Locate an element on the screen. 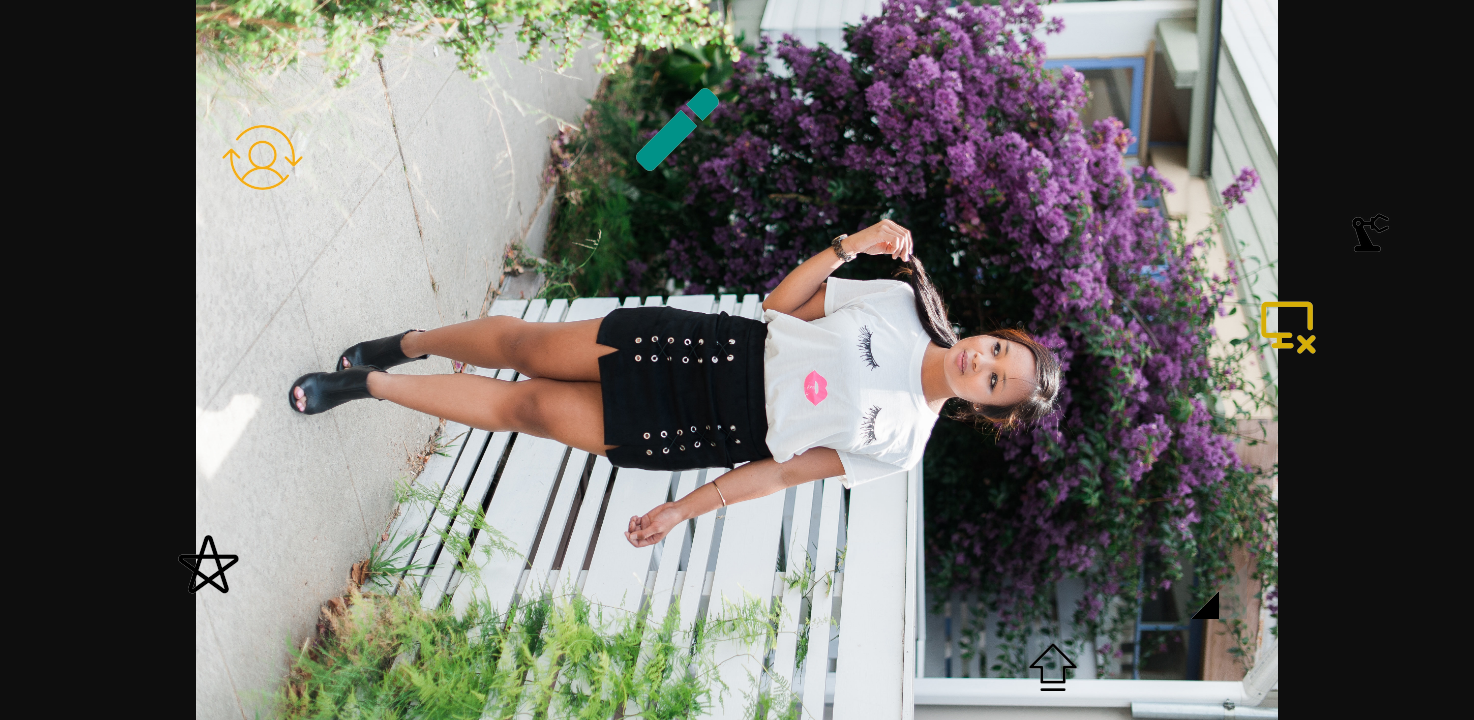  indicates weak cellular signal strength is located at coordinates (1219, 591).